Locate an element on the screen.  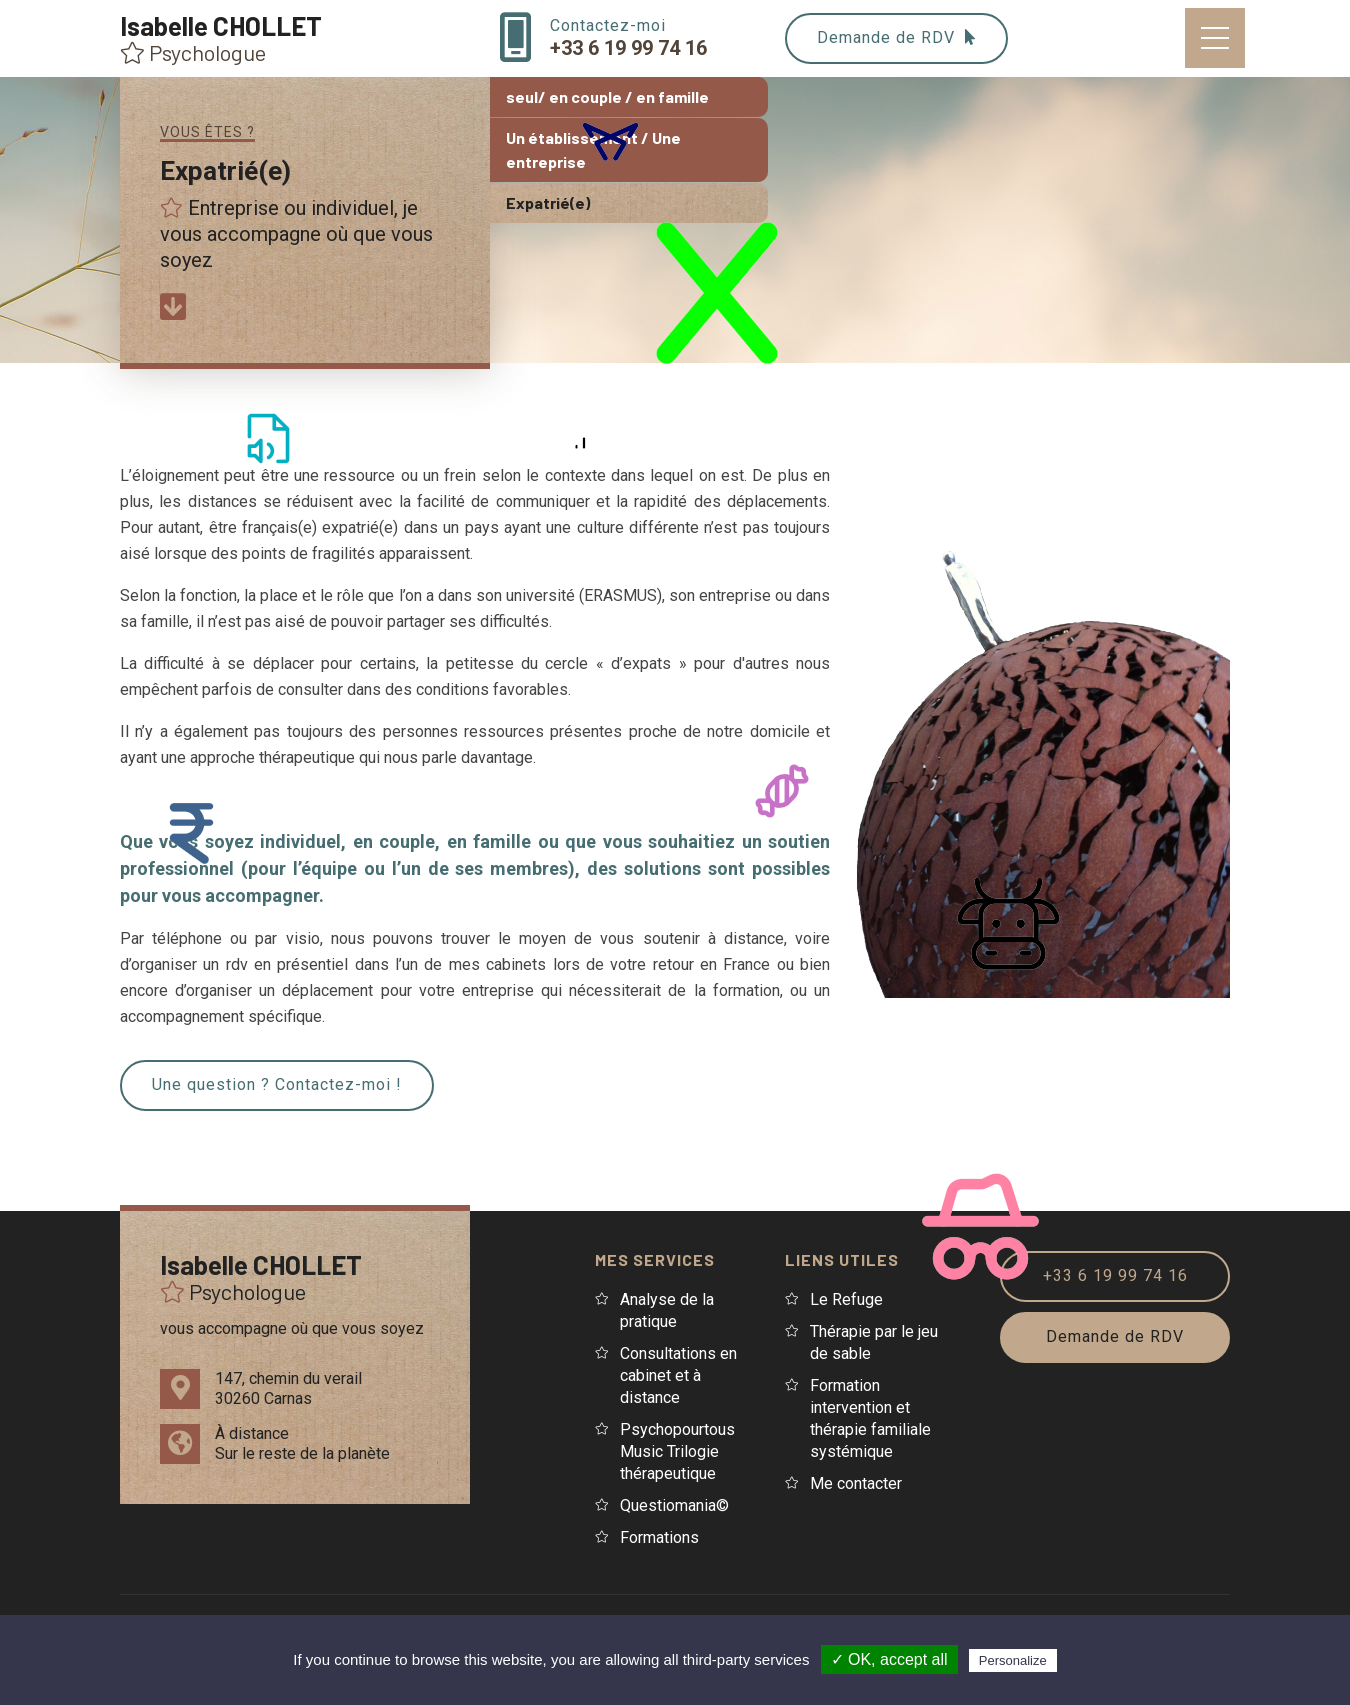
close or dismiss a dialog is located at coordinates (717, 293).